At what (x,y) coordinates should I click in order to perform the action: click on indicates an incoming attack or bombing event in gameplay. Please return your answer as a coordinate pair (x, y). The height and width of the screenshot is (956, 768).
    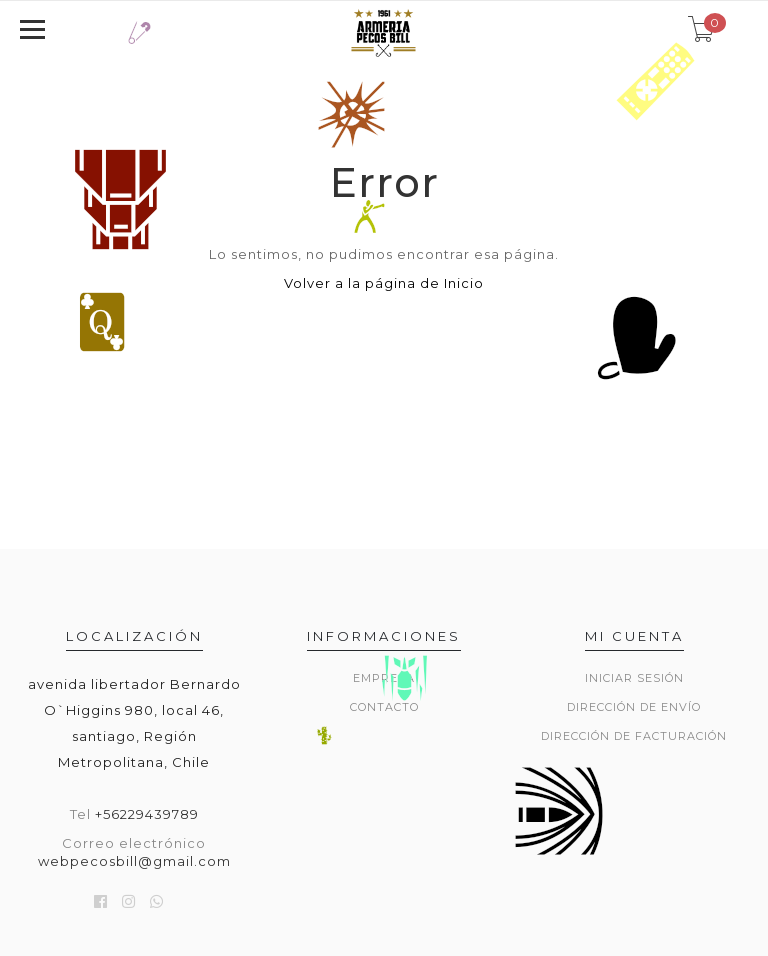
    Looking at the image, I should click on (404, 678).